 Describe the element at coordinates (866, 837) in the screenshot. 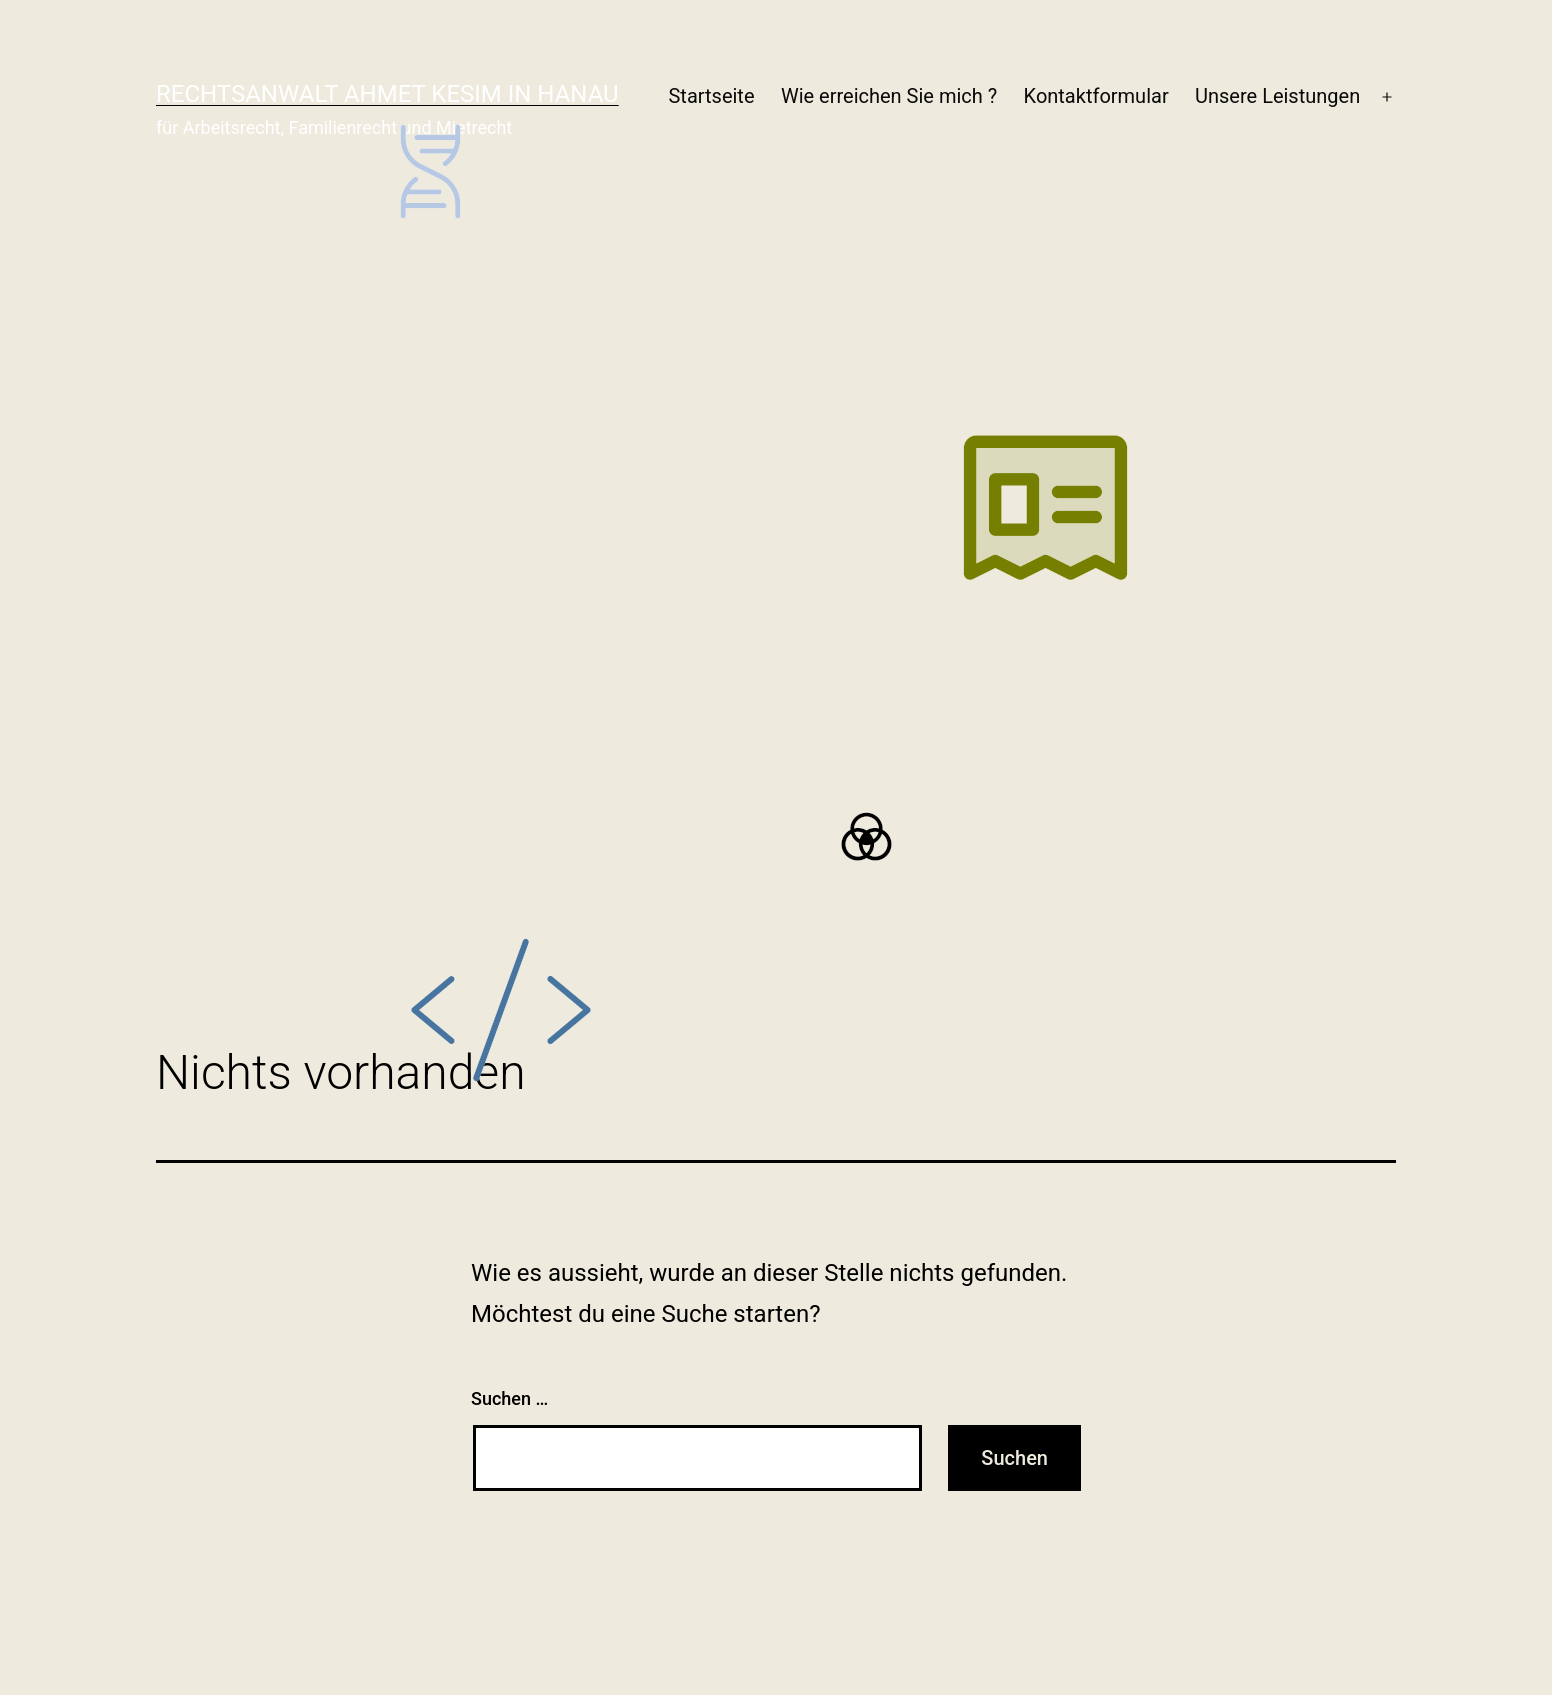

I see `shows overlapping or intersecting data sets` at that location.